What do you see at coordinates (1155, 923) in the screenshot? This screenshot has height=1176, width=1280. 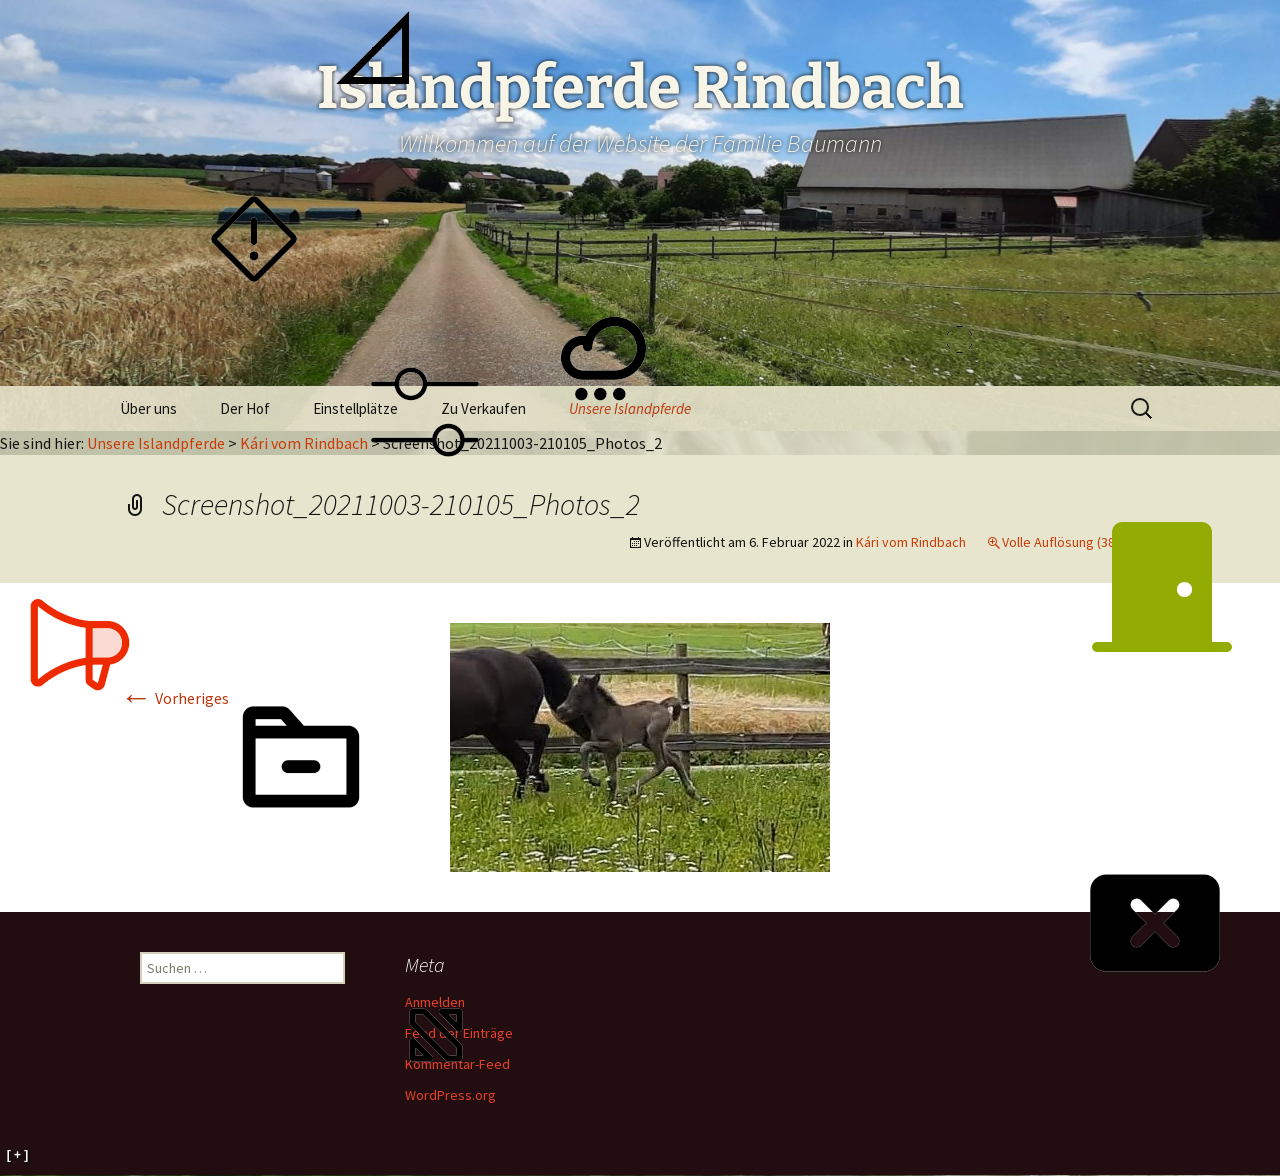 I see `close the current window` at bounding box center [1155, 923].